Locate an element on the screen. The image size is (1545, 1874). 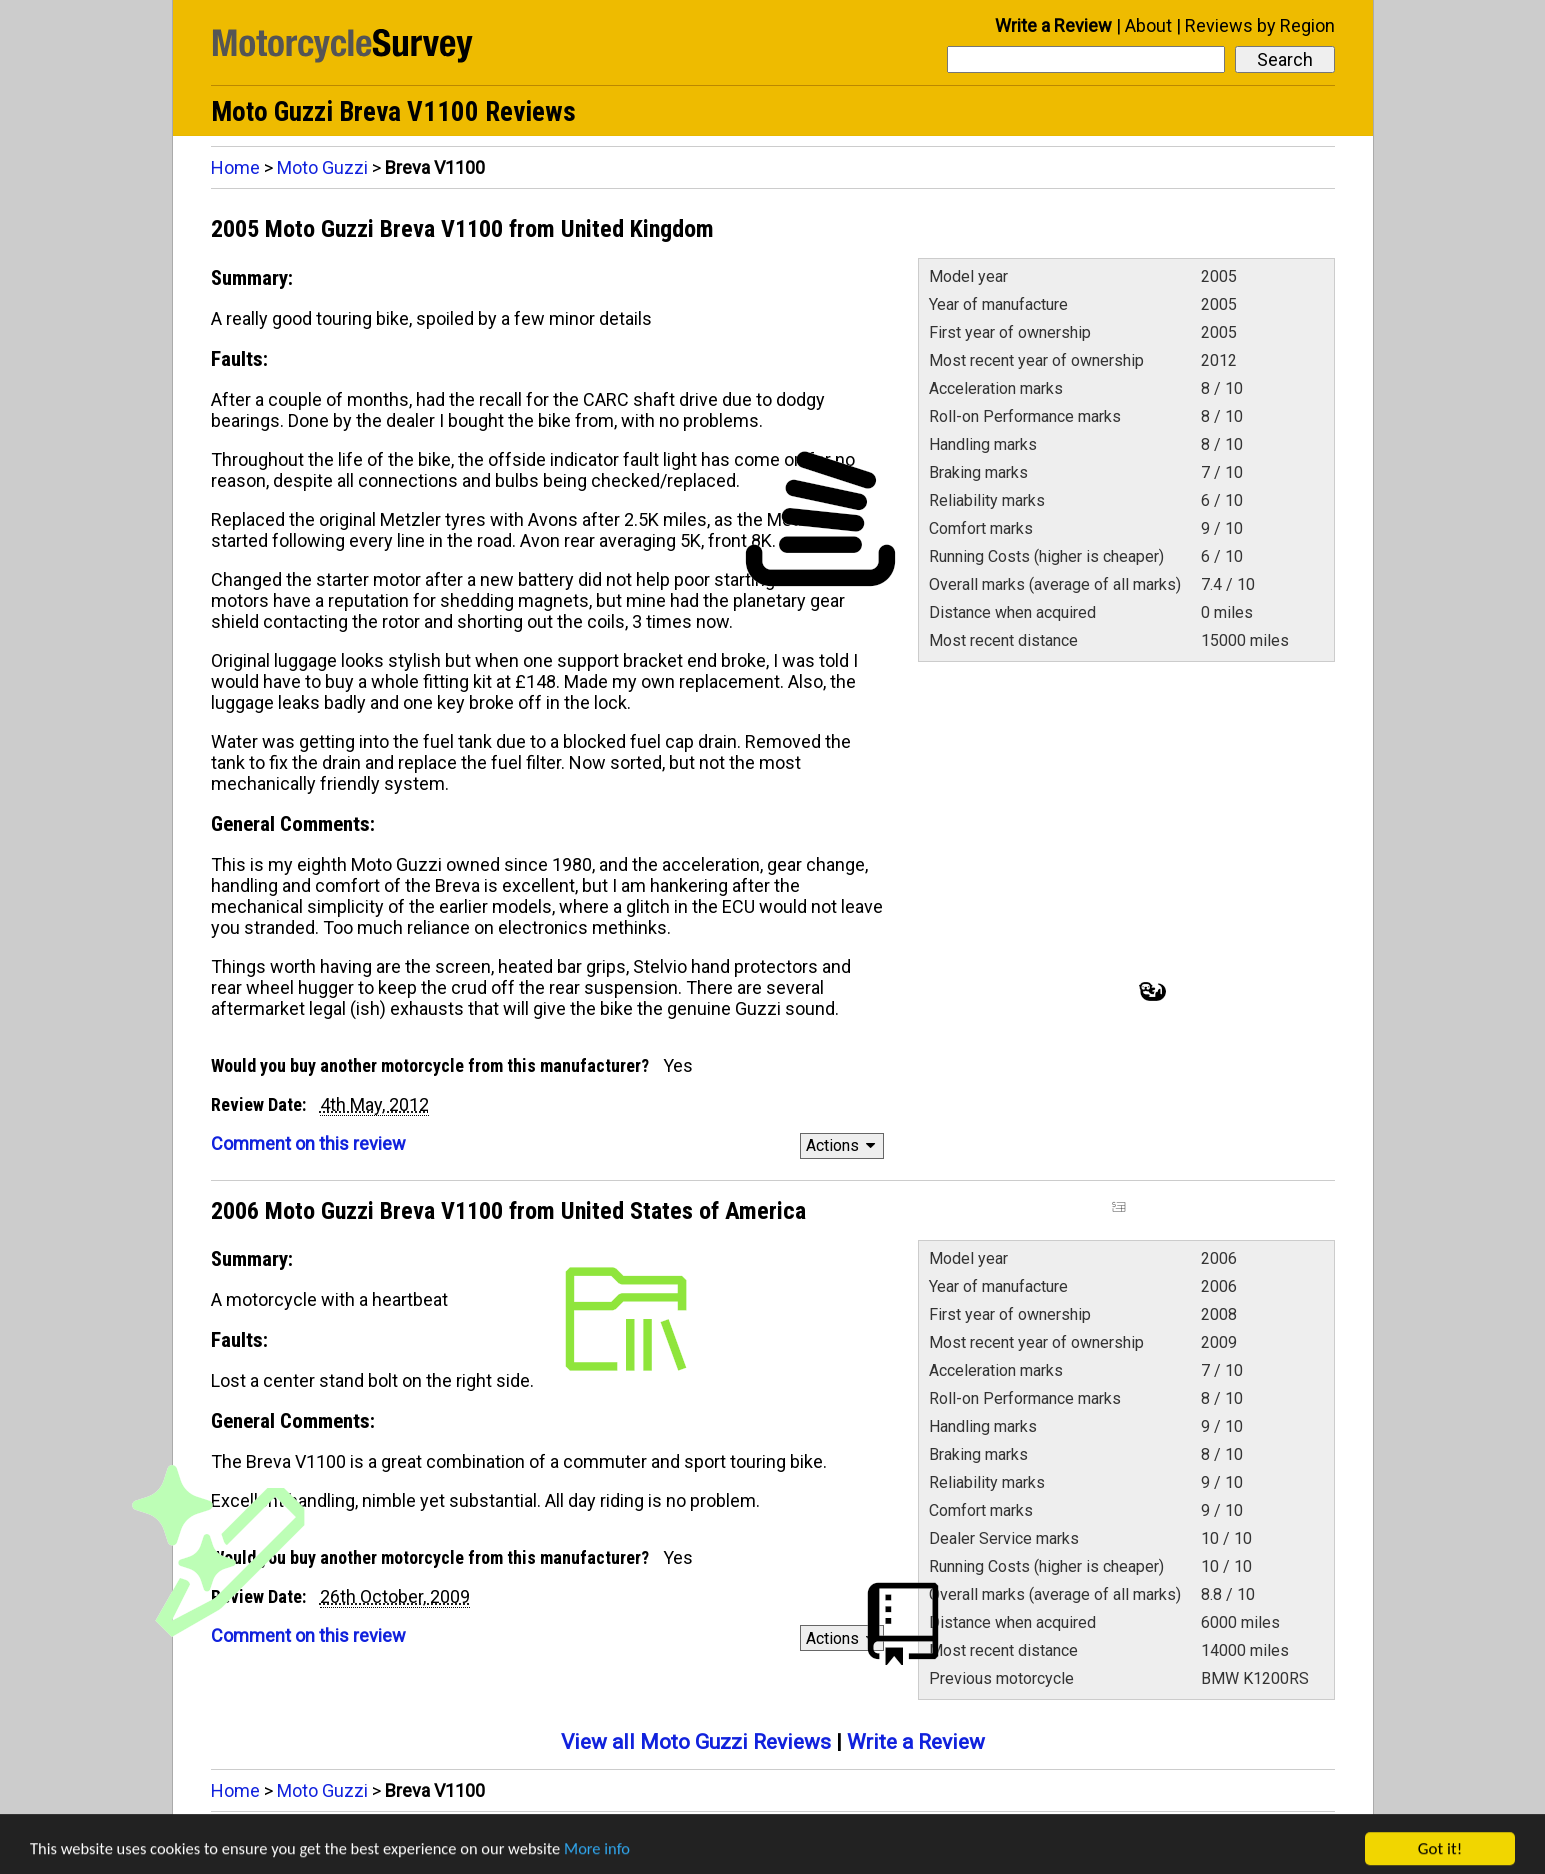
access repository or project files is located at coordinates (903, 1618).